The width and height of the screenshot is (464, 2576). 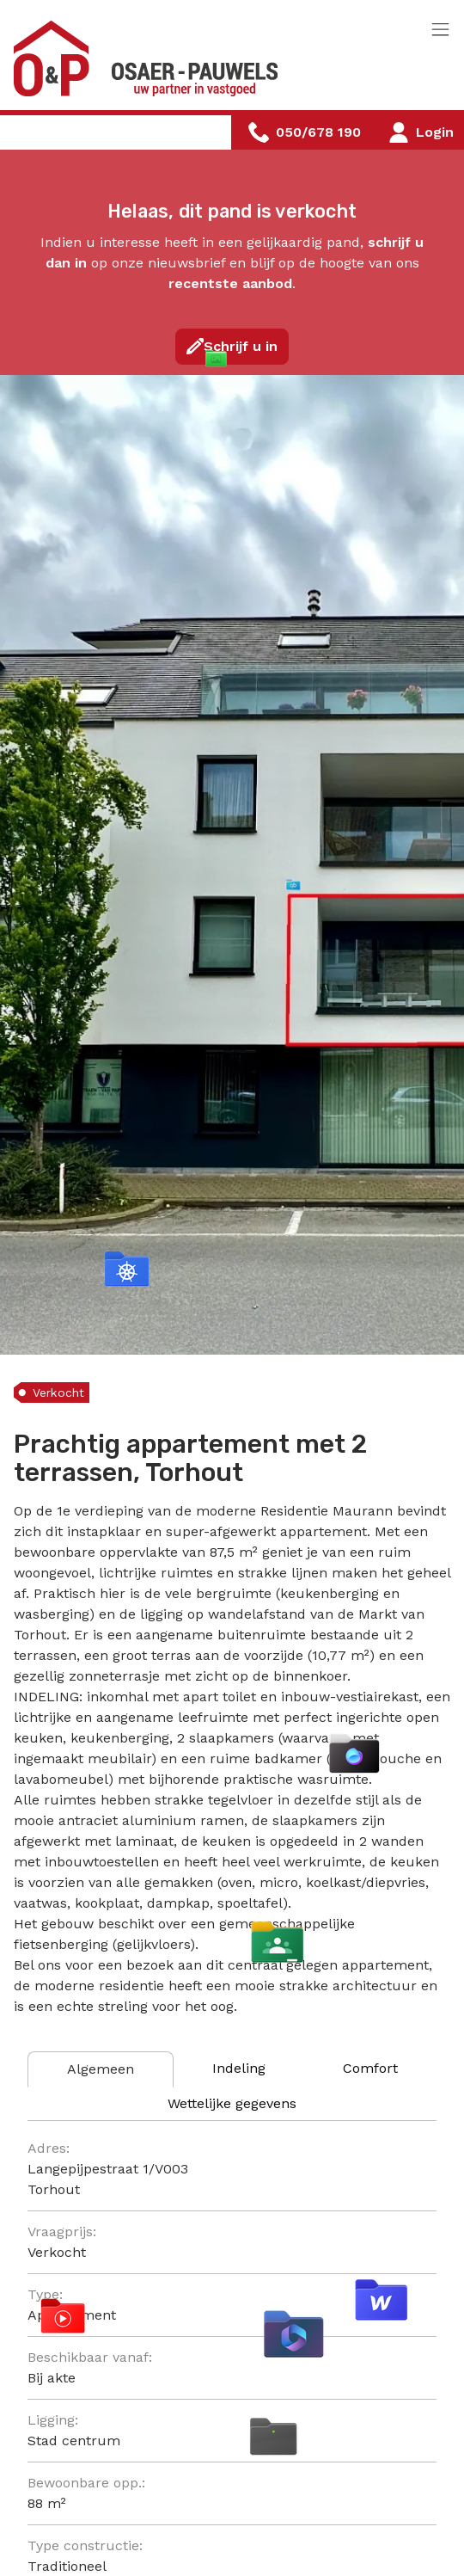 I want to click on open google classroom files folder, so click(x=277, y=1943).